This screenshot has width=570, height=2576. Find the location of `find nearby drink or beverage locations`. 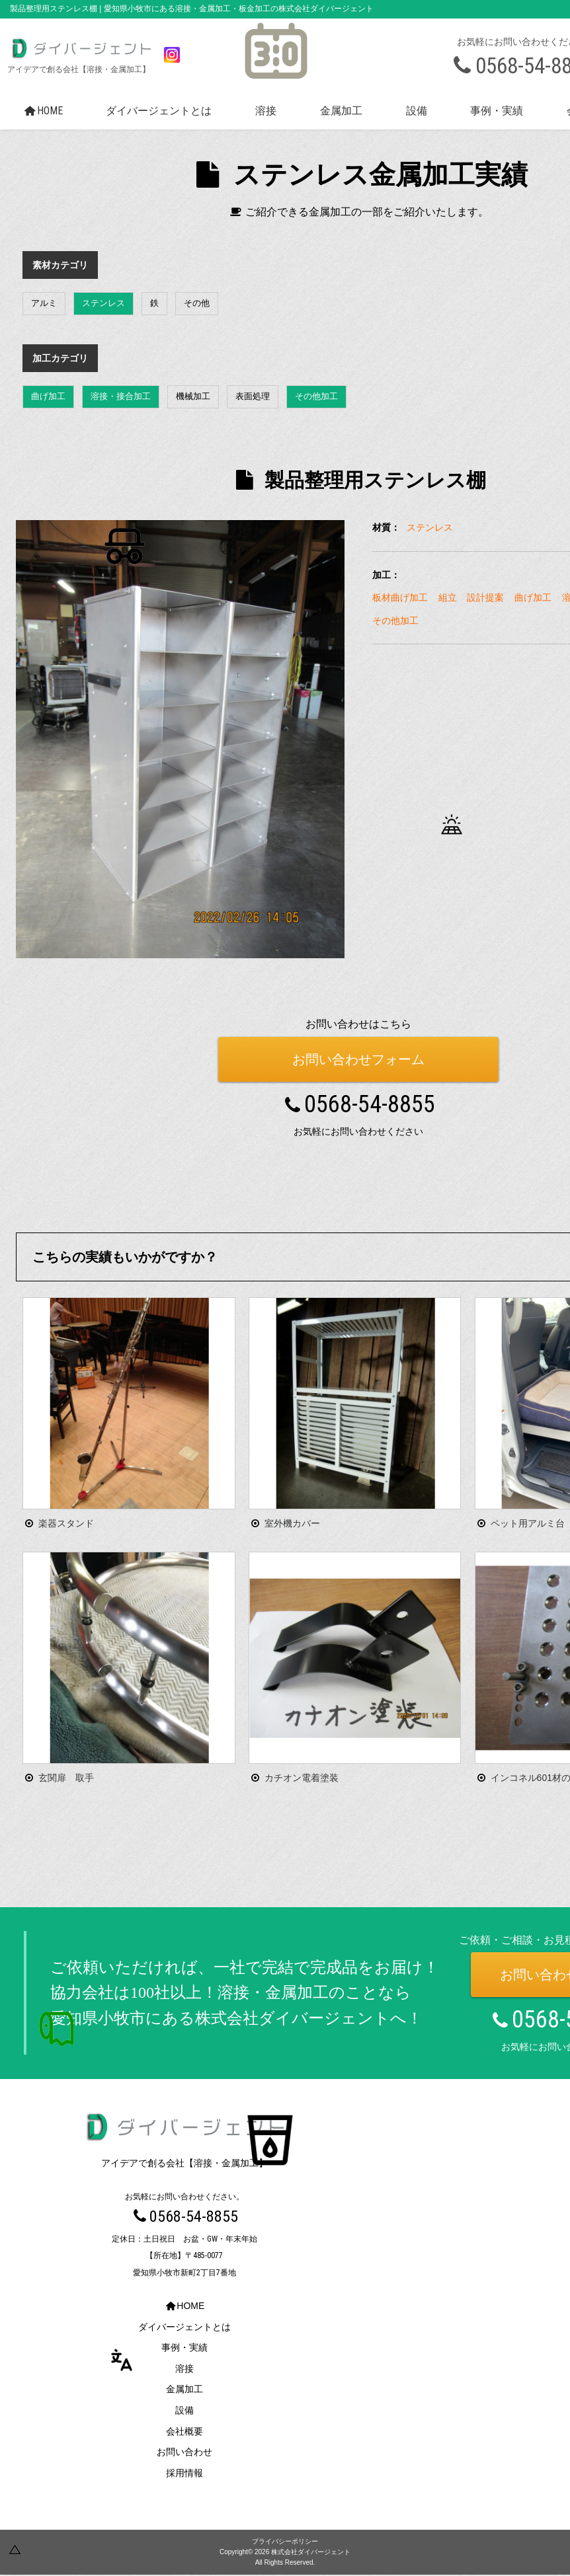

find nearby drink or beverage locations is located at coordinates (270, 2140).